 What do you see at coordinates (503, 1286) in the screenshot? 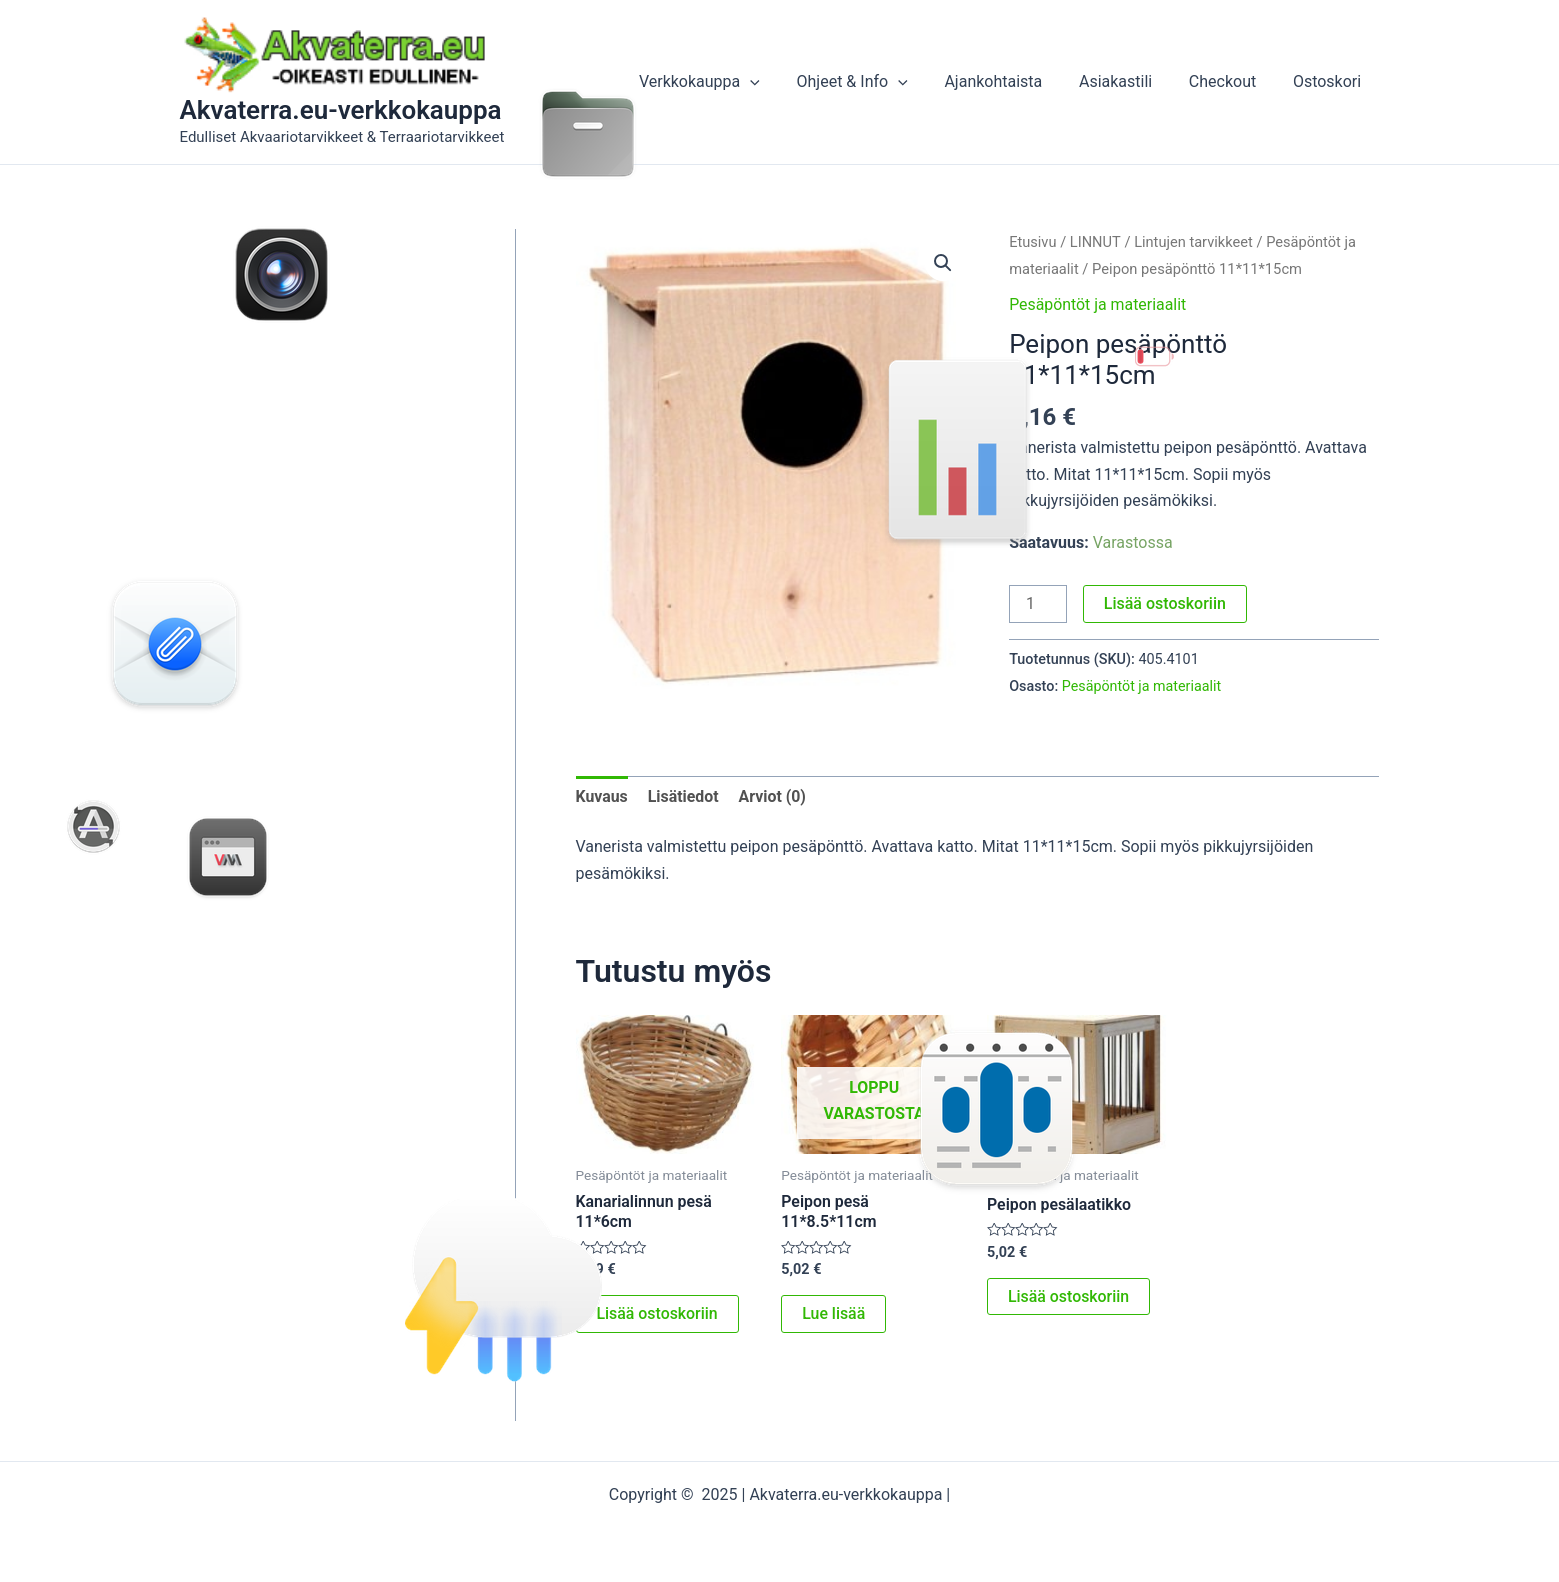
I see `indicates stormy weather conditions` at bounding box center [503, 1286].